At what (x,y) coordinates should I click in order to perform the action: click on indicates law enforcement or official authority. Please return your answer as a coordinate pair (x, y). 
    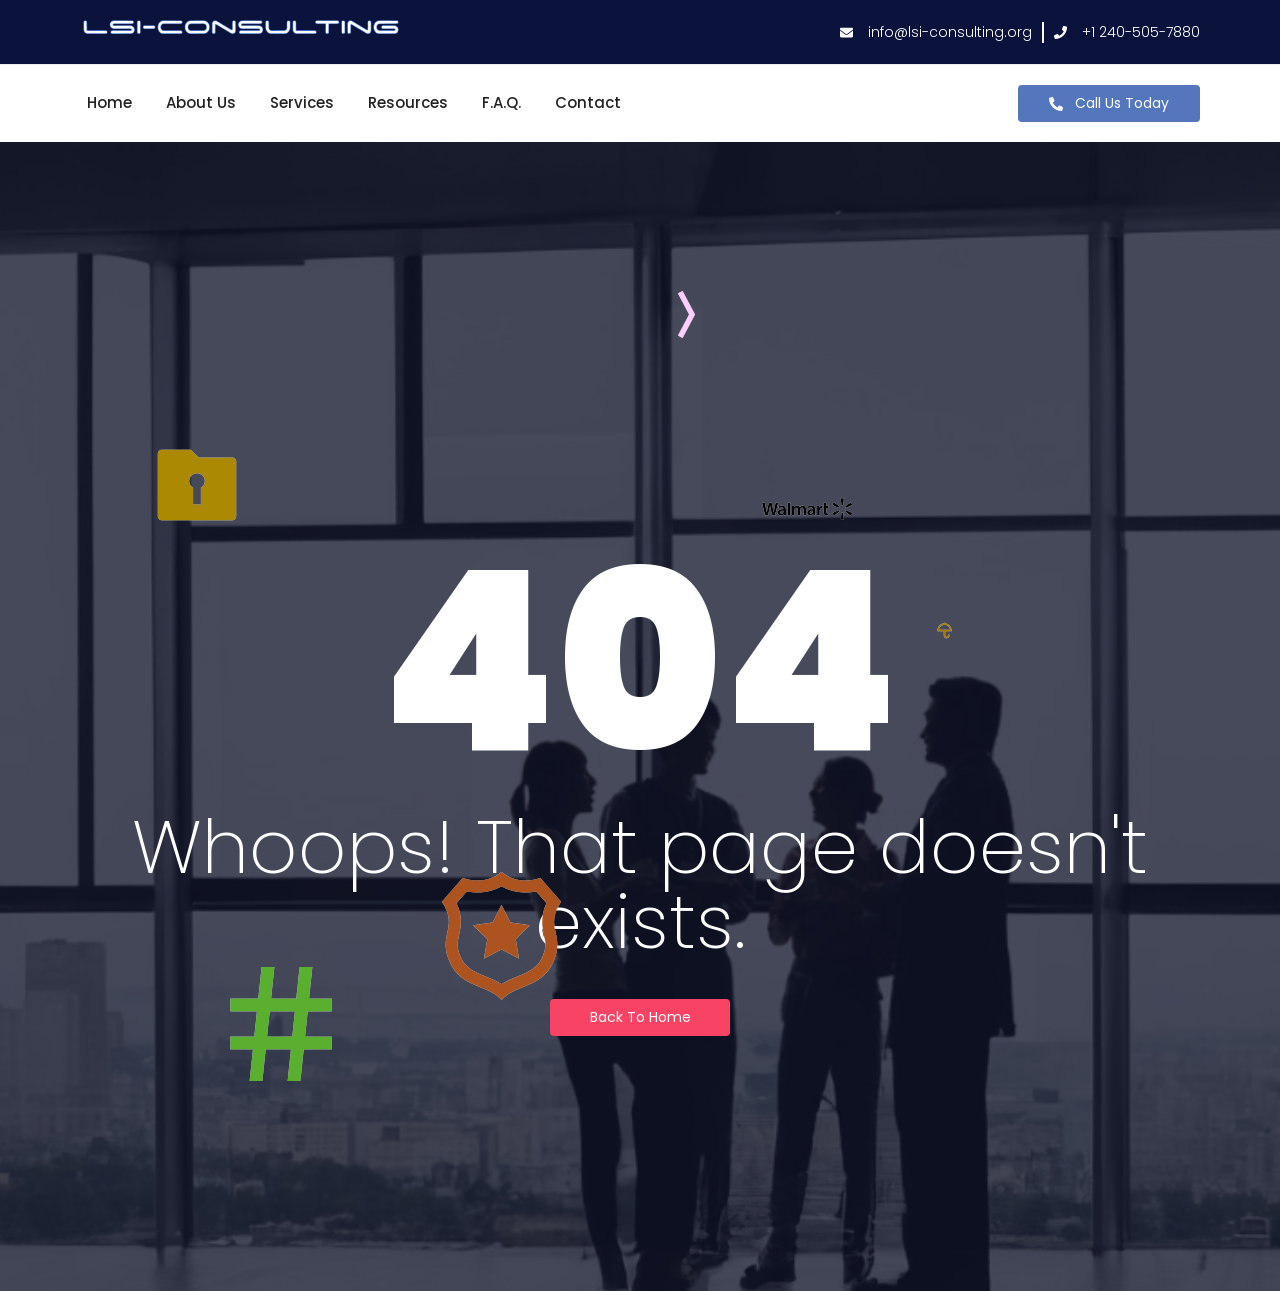
    Looking at the image, I should click on (501, 934).